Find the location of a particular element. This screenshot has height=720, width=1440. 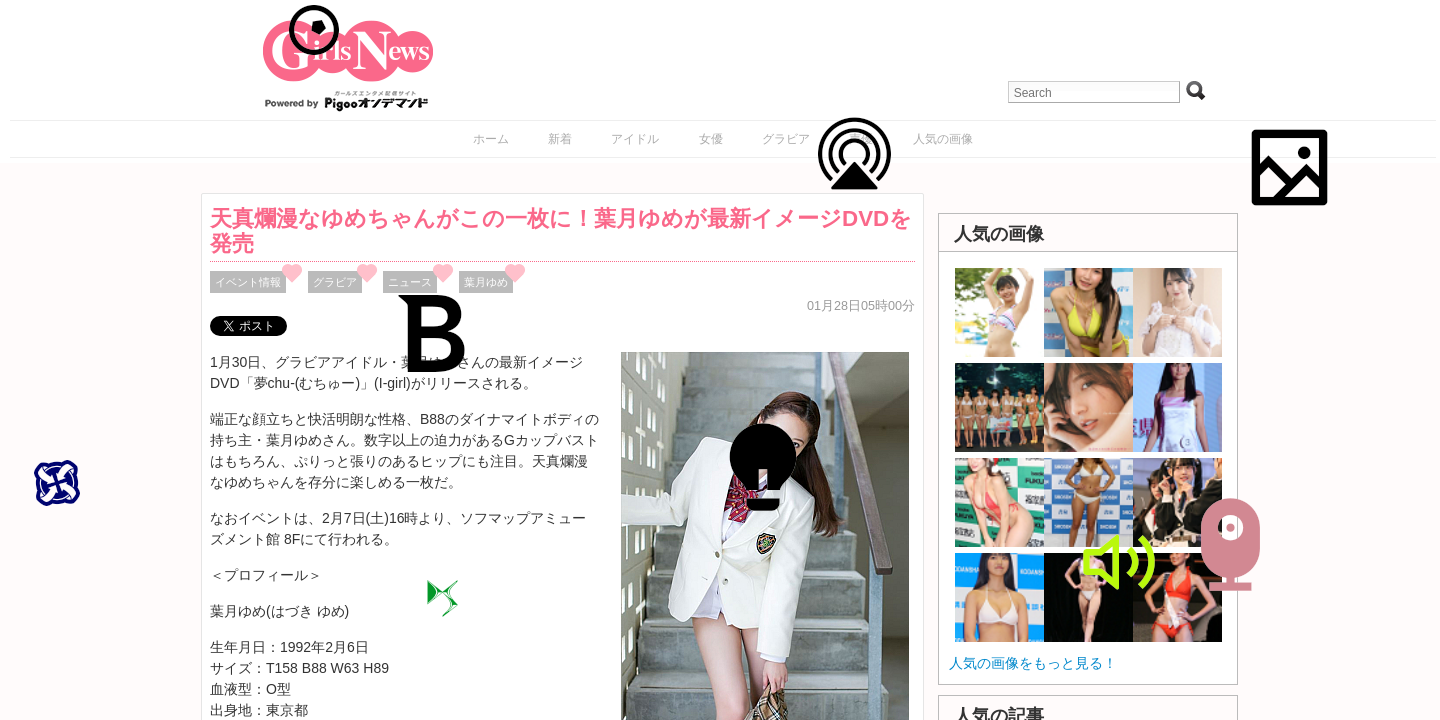

stream audio to airplay-compatible devices is located at coordinates (854, 153).